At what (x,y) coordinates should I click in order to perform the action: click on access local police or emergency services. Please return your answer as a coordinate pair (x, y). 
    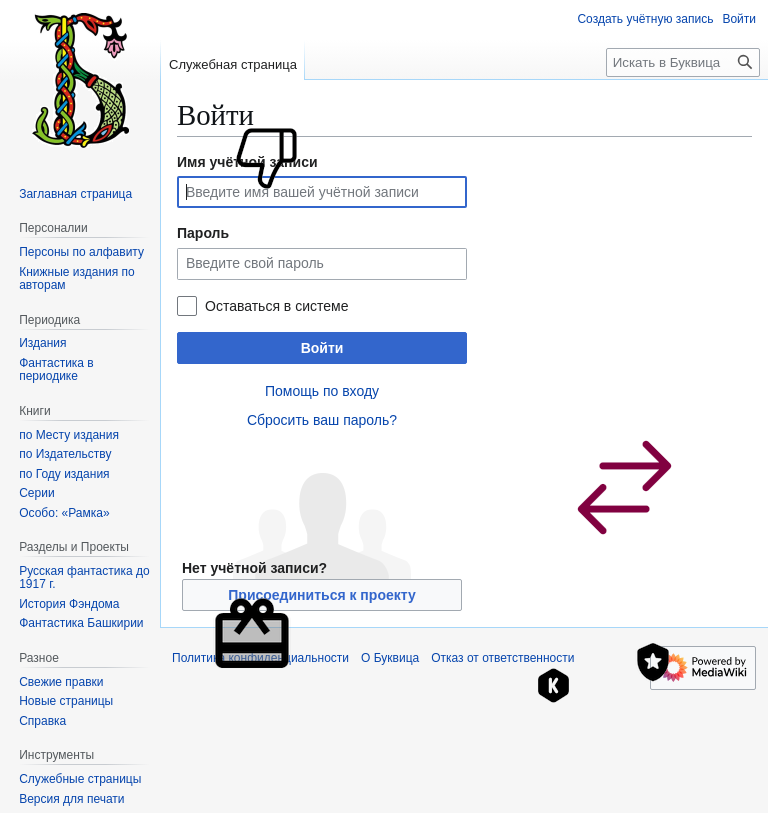
    Looking at the image, I should click on (653, 662).